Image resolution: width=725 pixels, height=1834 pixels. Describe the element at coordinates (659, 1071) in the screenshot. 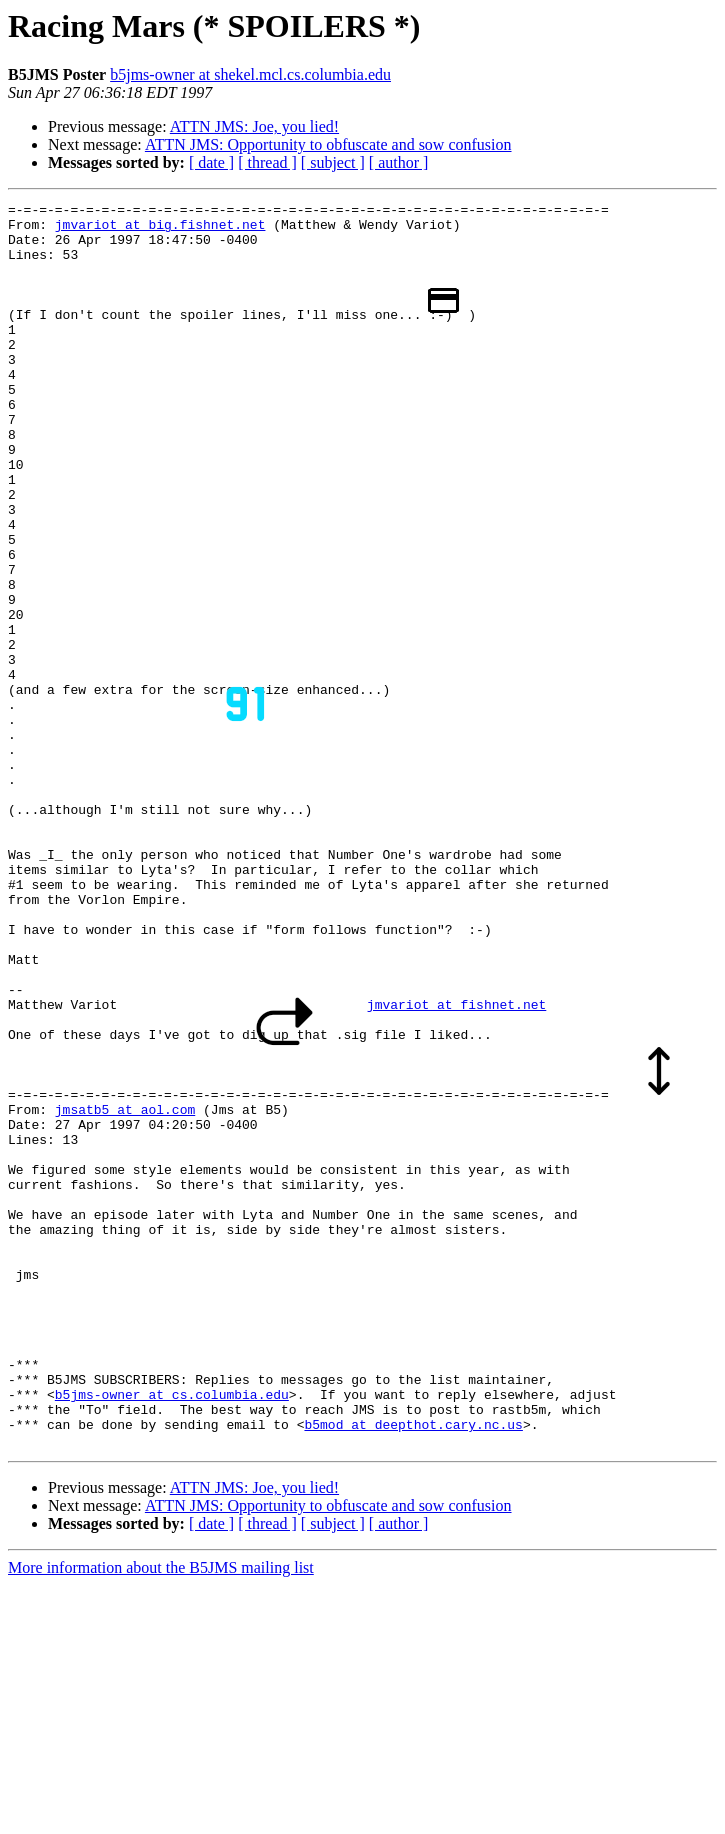

I see `resize element vertically` at that location.